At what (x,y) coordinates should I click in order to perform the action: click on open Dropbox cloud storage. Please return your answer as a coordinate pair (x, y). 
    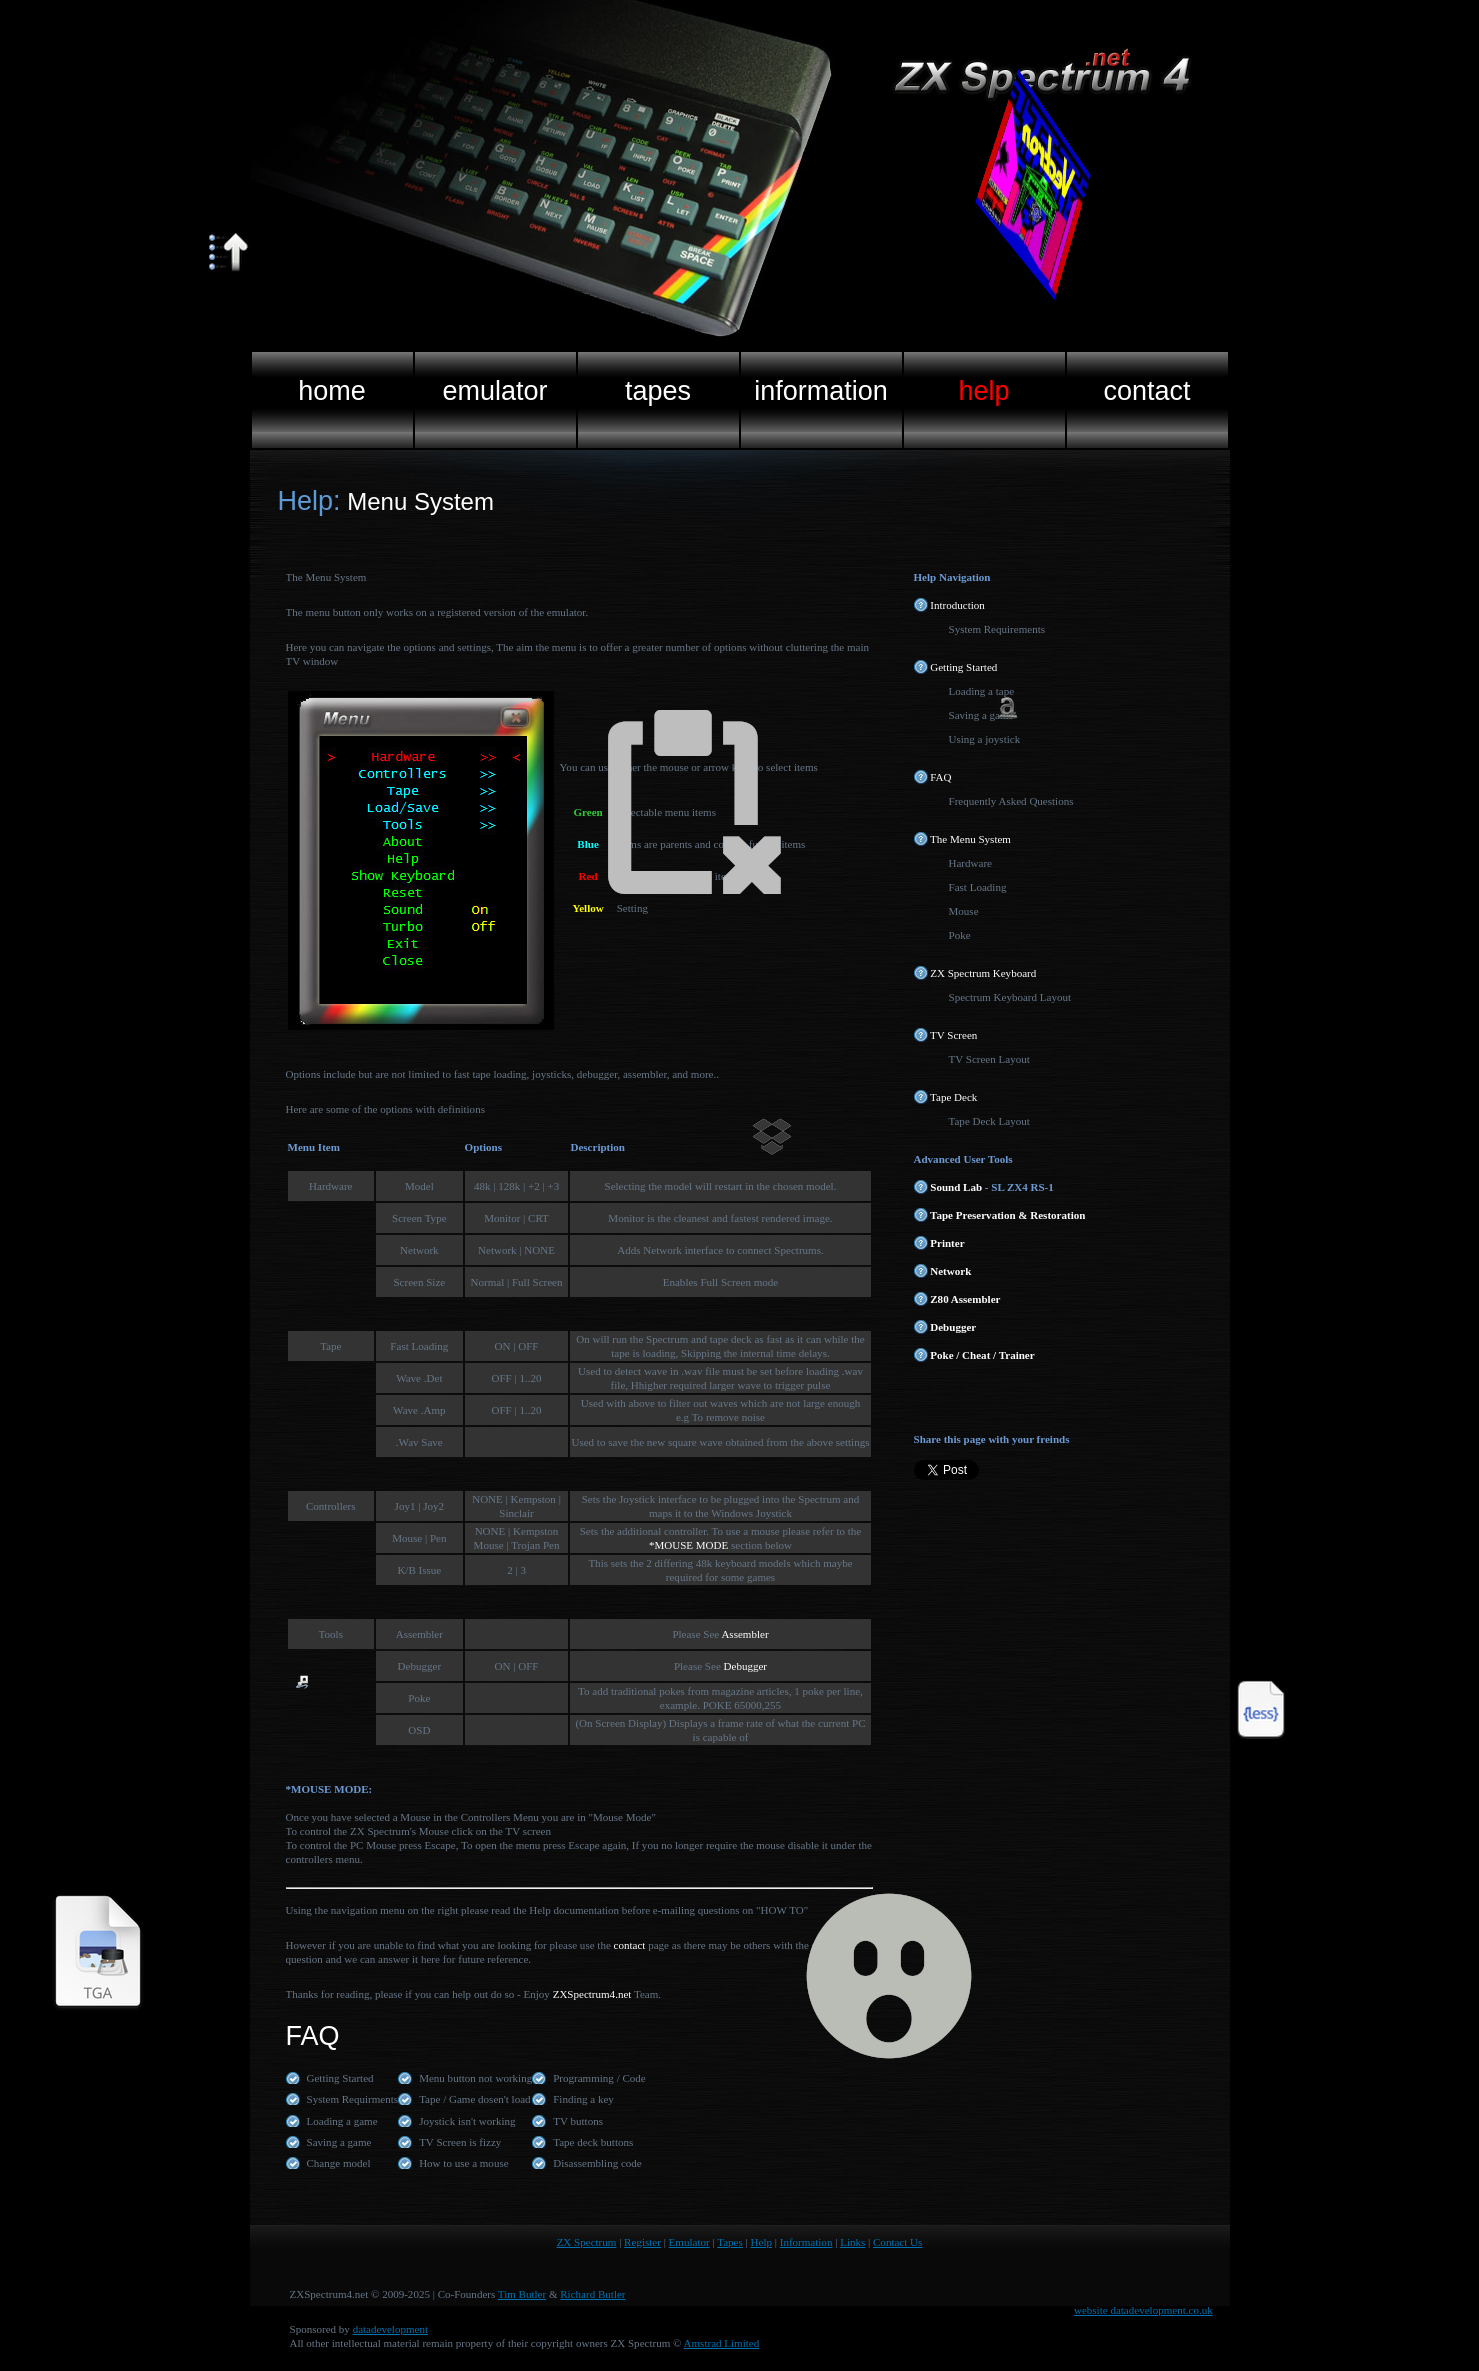
    Looking at the image, I should click on (772, 1138).